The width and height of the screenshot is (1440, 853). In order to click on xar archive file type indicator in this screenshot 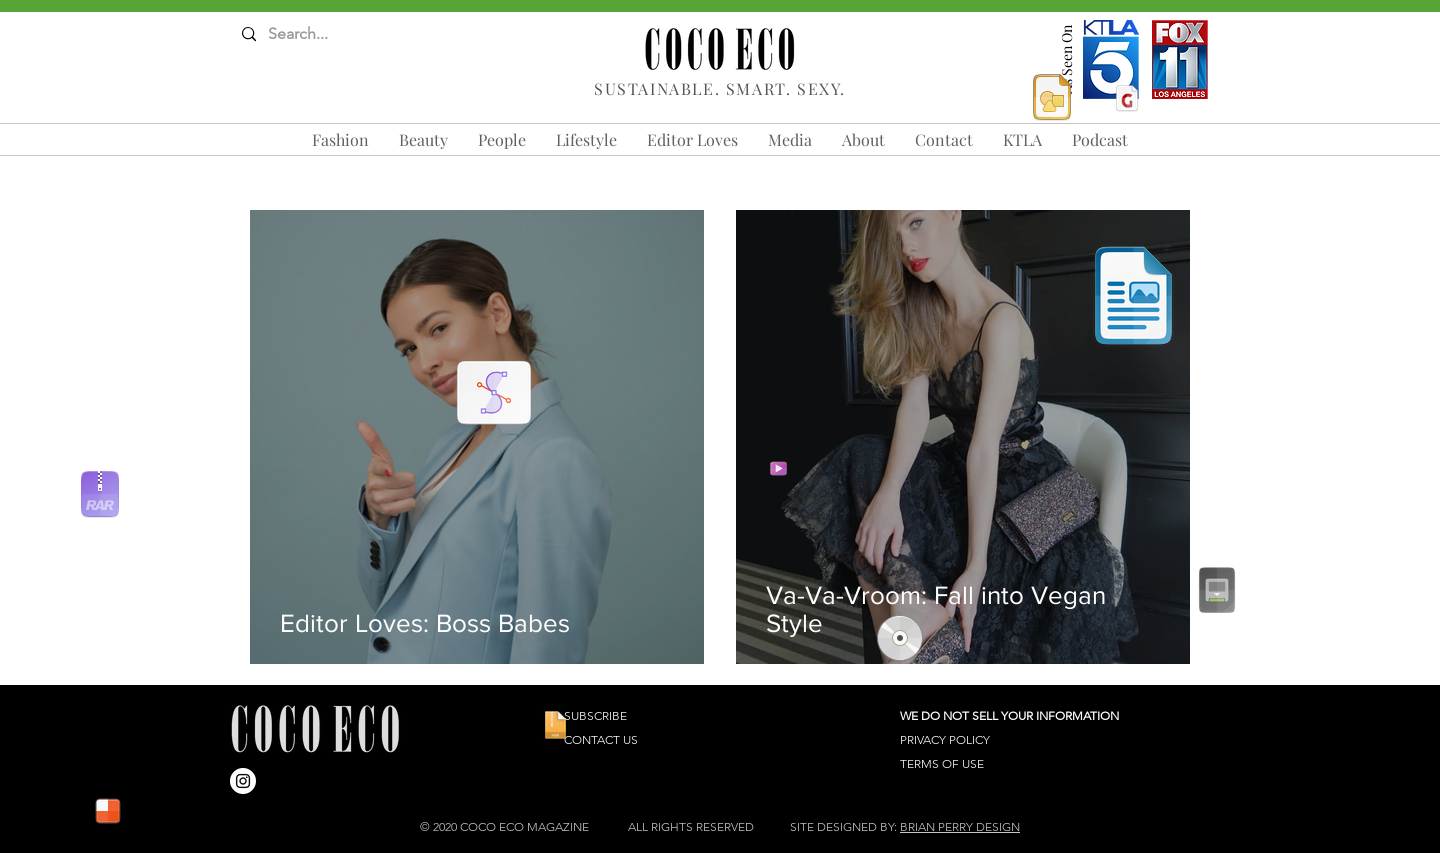, I will do `click(555, 725)`.